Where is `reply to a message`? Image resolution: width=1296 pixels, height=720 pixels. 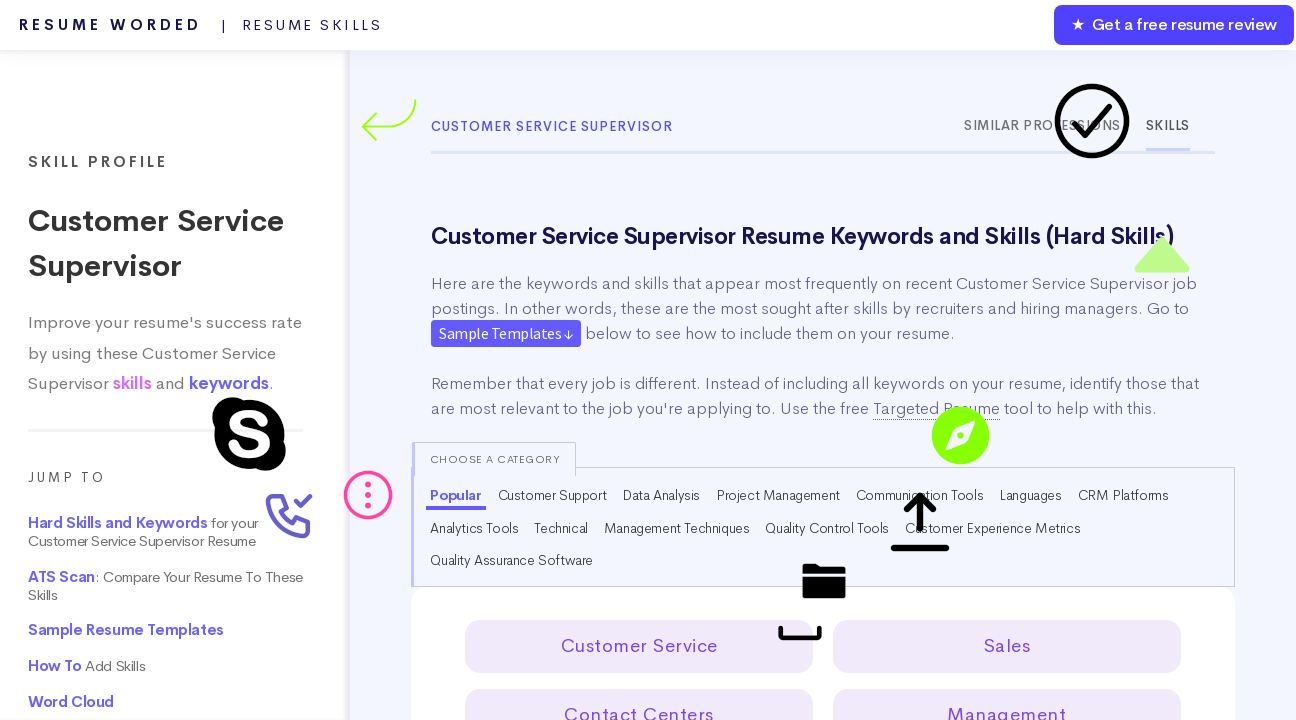
reply to a message is located at coordinates (389, 120).